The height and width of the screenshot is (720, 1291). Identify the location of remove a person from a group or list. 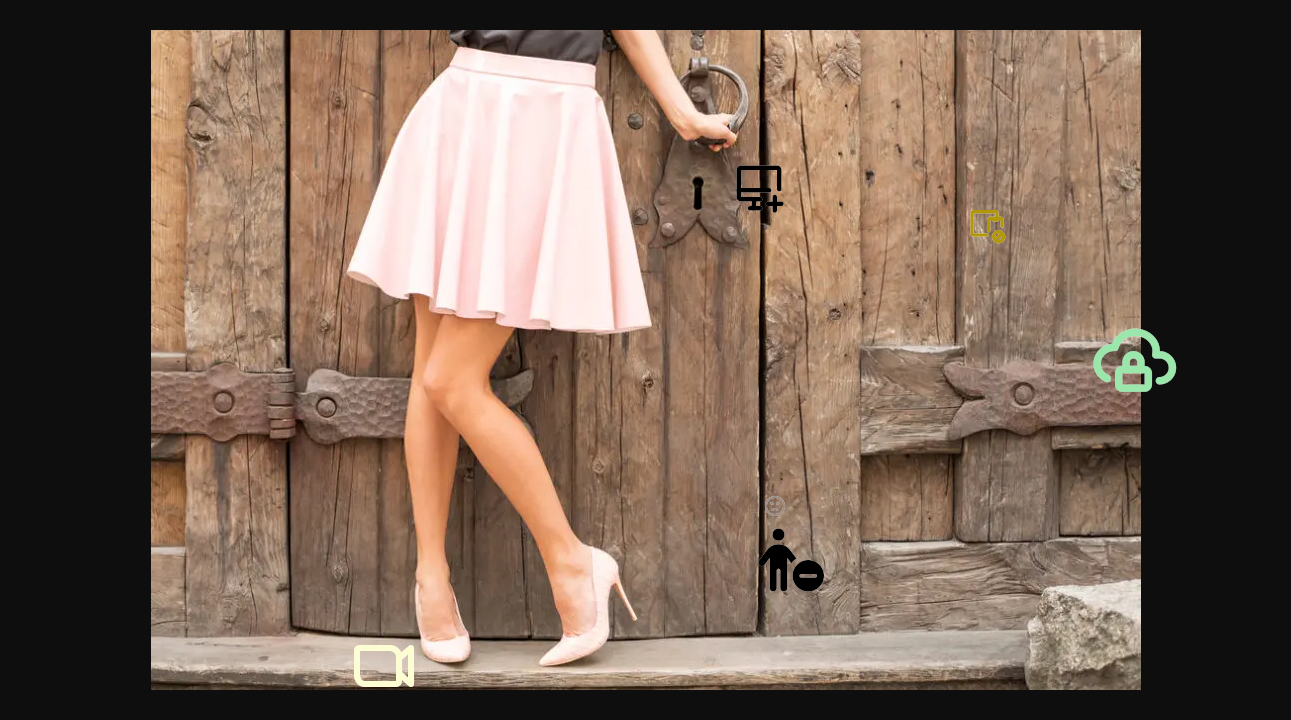
(789, 560).